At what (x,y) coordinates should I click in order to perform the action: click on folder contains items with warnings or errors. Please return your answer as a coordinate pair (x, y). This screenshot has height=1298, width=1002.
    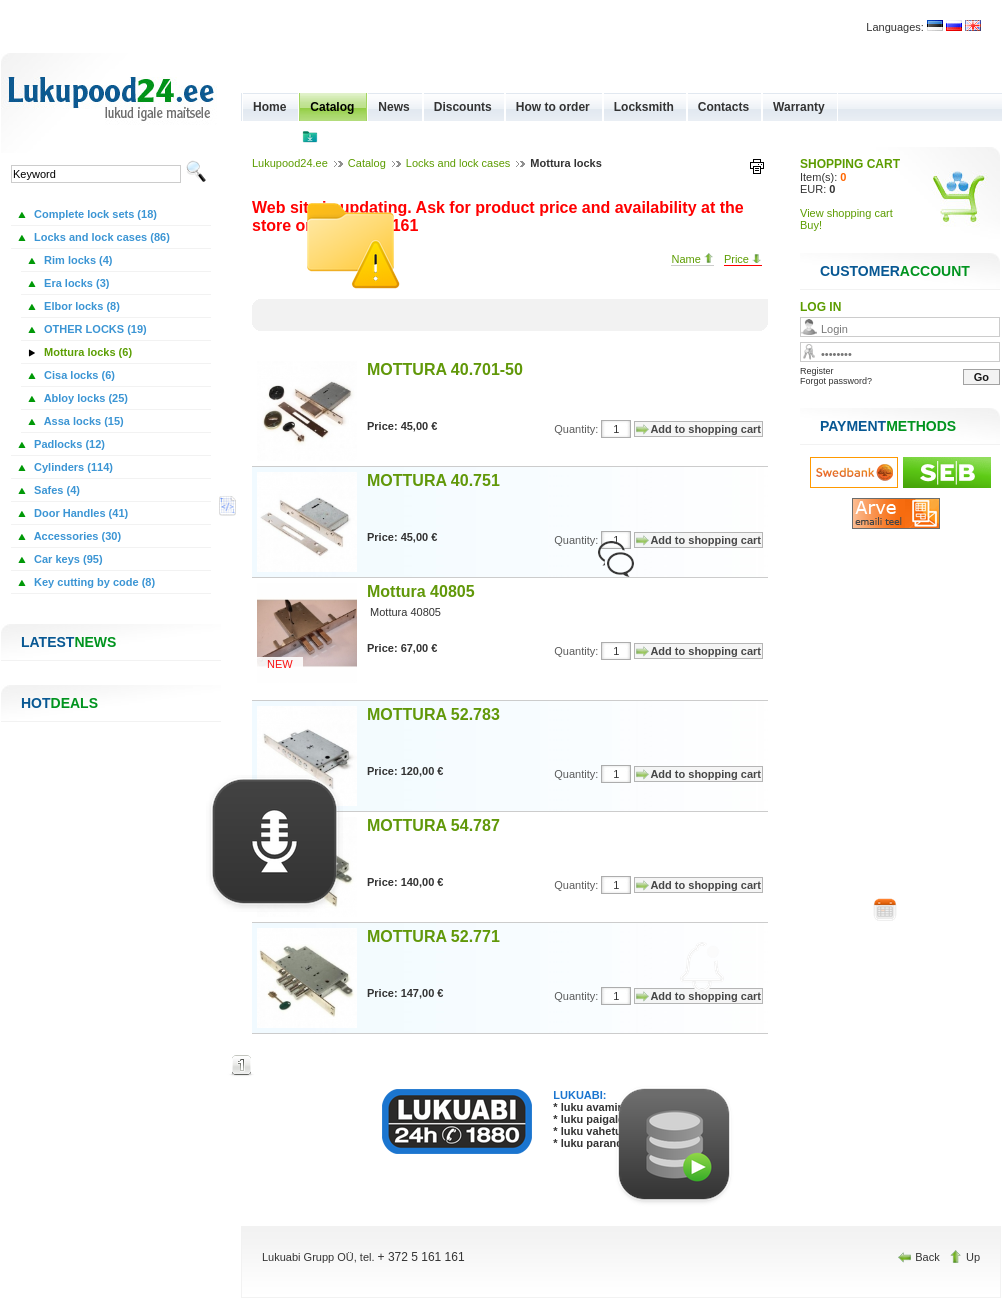
    Looking at the image, I should click on (350, 239).